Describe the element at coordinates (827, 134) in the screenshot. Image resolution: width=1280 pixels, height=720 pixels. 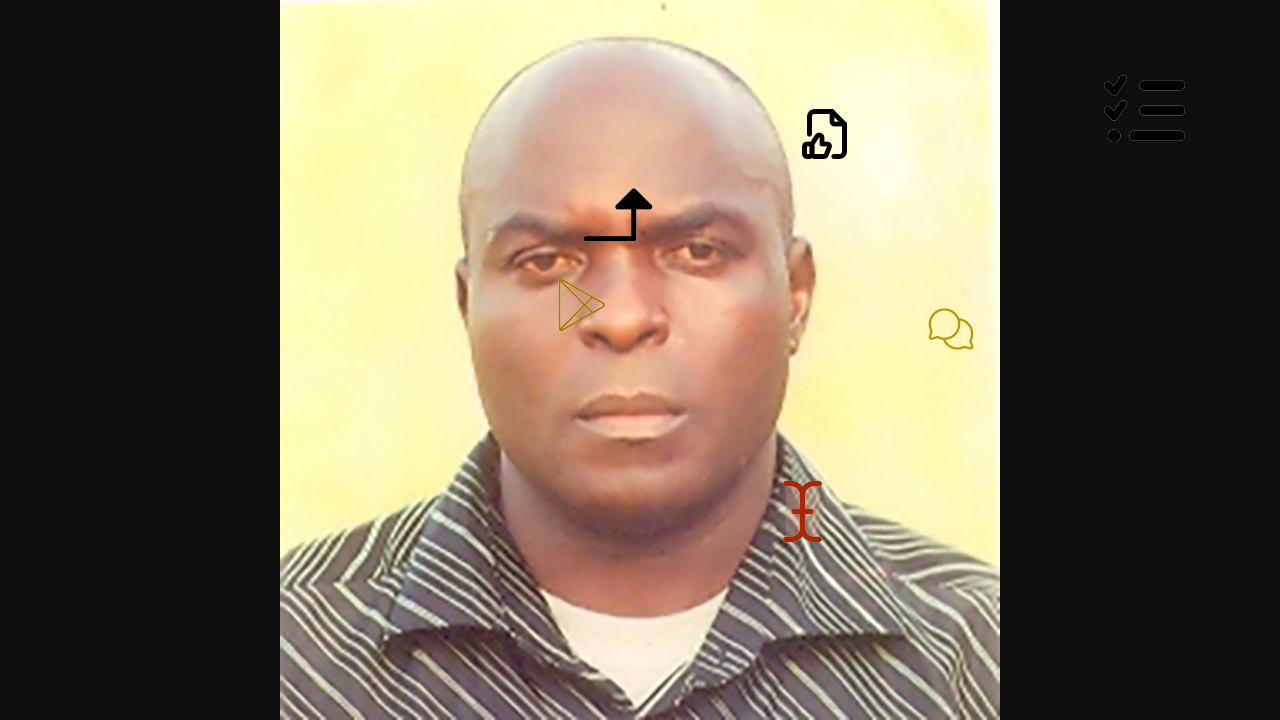
I see `like or approve a document` at that location.